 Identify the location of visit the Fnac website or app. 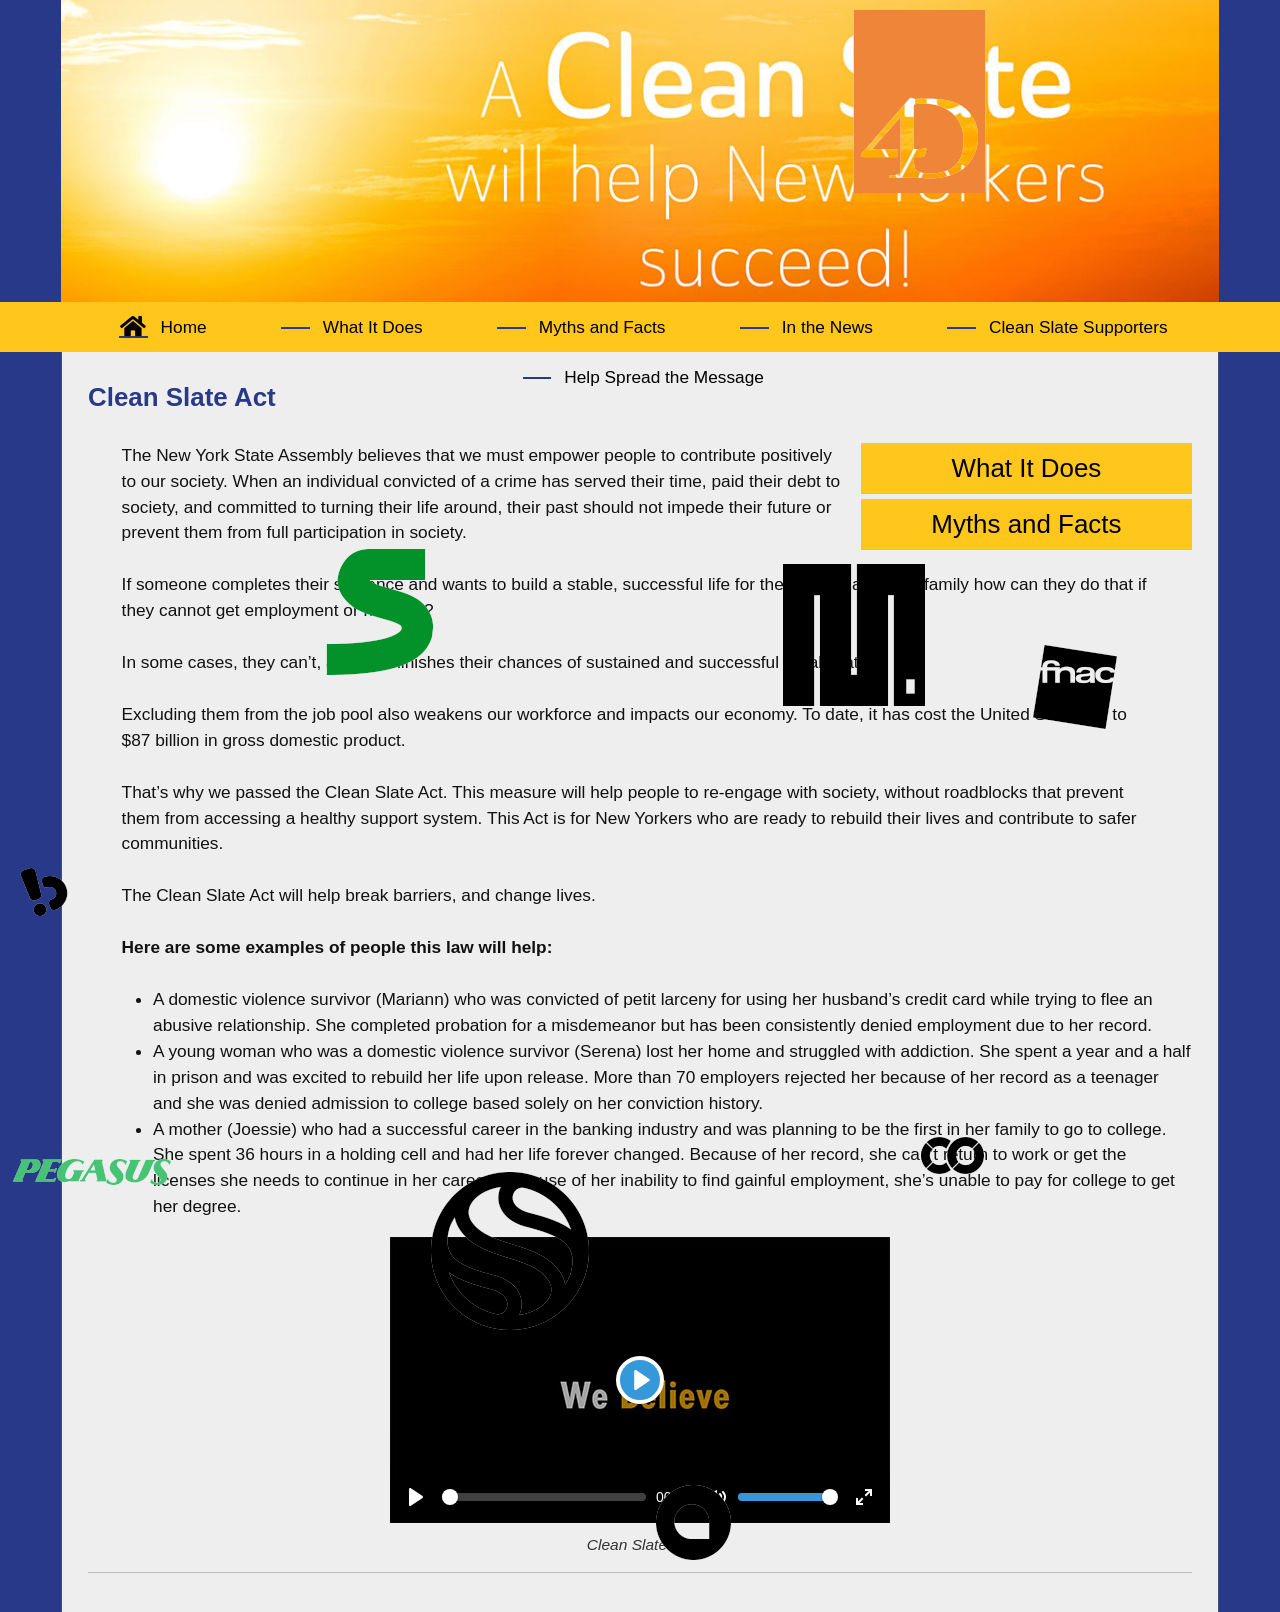
(1075, 687).